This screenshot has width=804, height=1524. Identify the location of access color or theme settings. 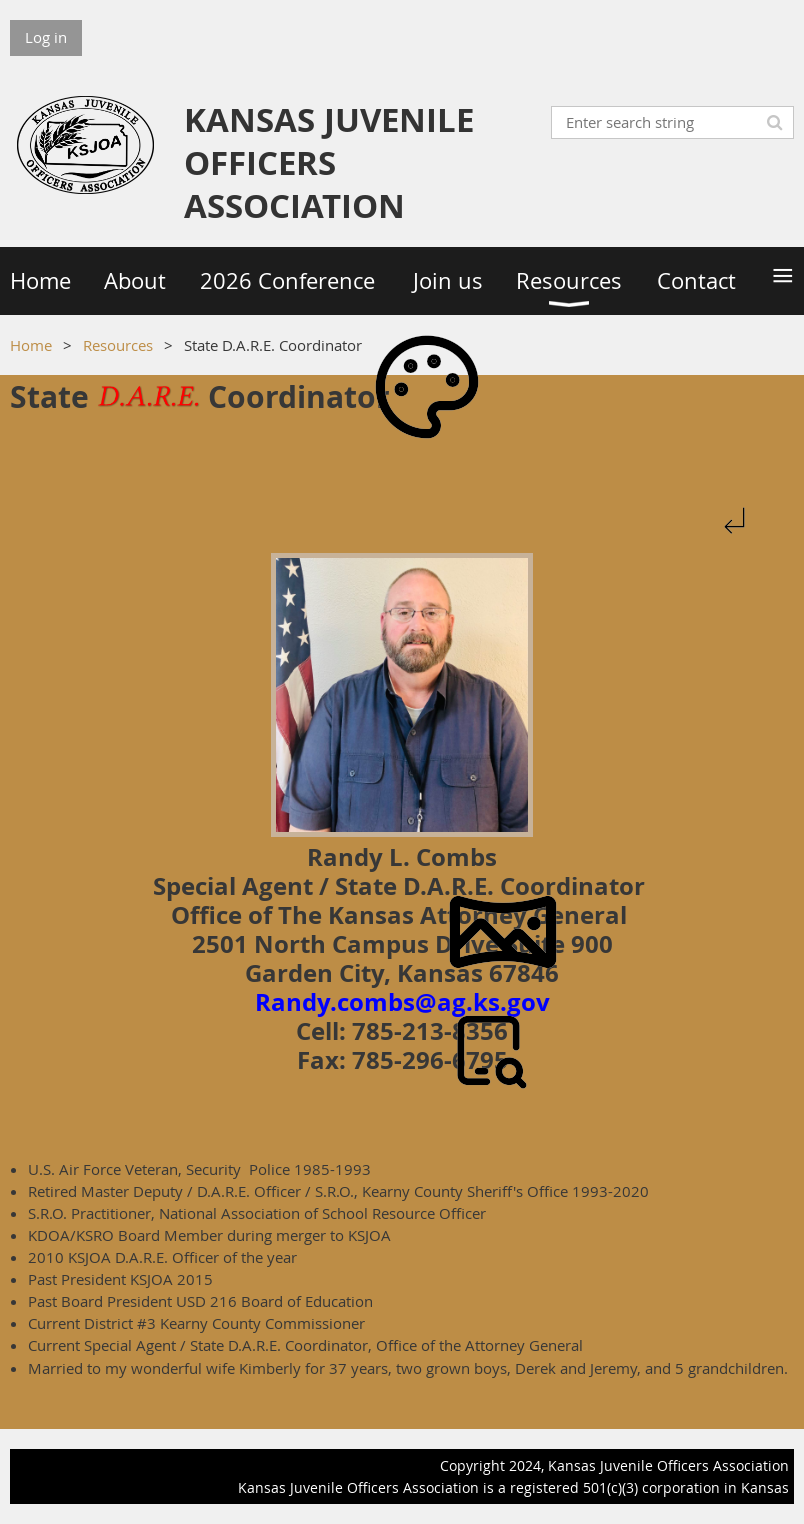
(427, 387).